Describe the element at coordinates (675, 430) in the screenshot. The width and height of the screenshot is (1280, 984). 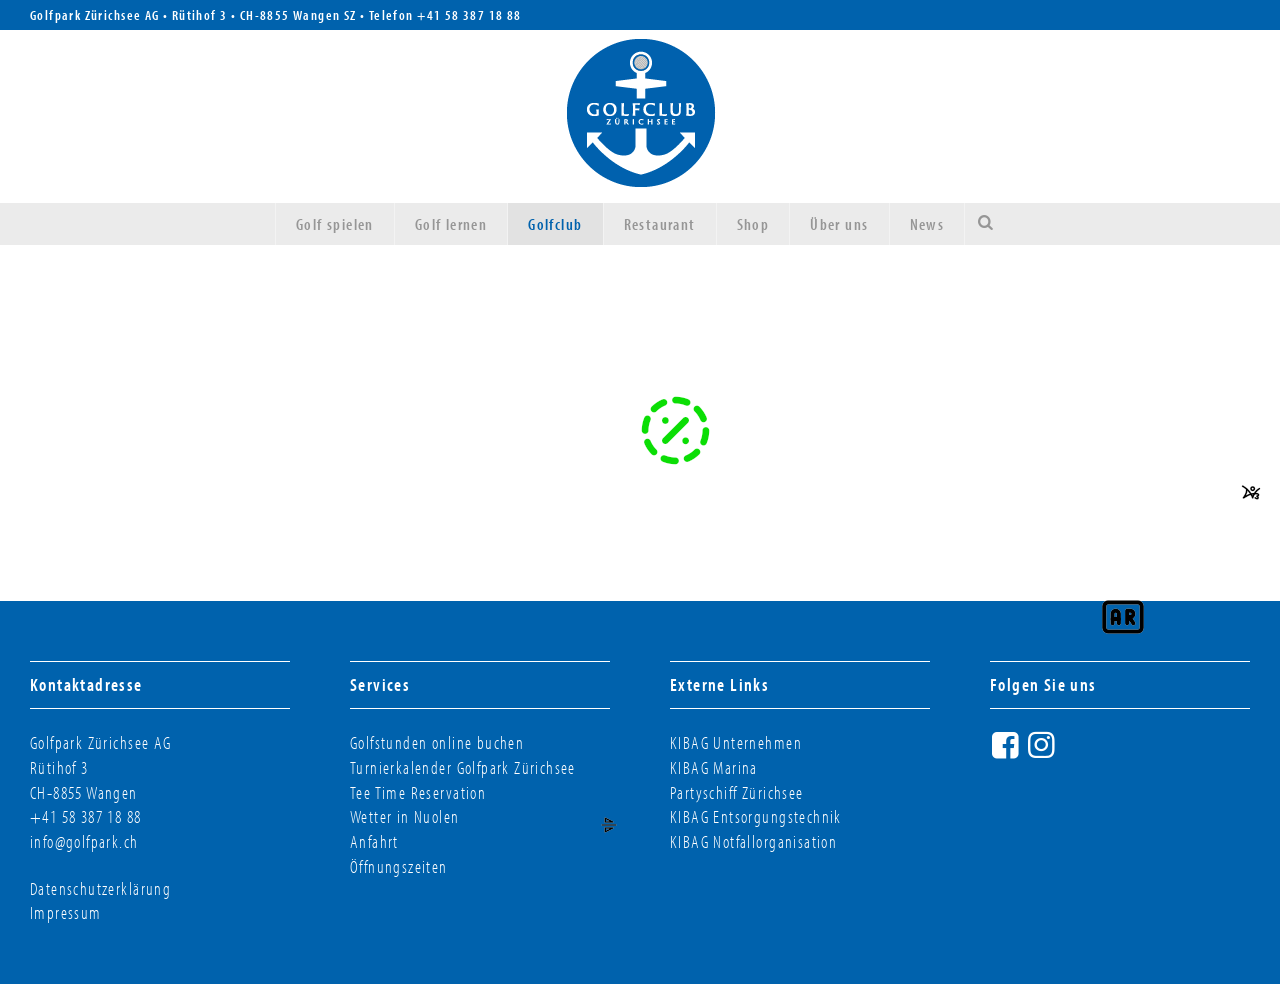
I see `indicates a discount or promotion in progress` at that location.